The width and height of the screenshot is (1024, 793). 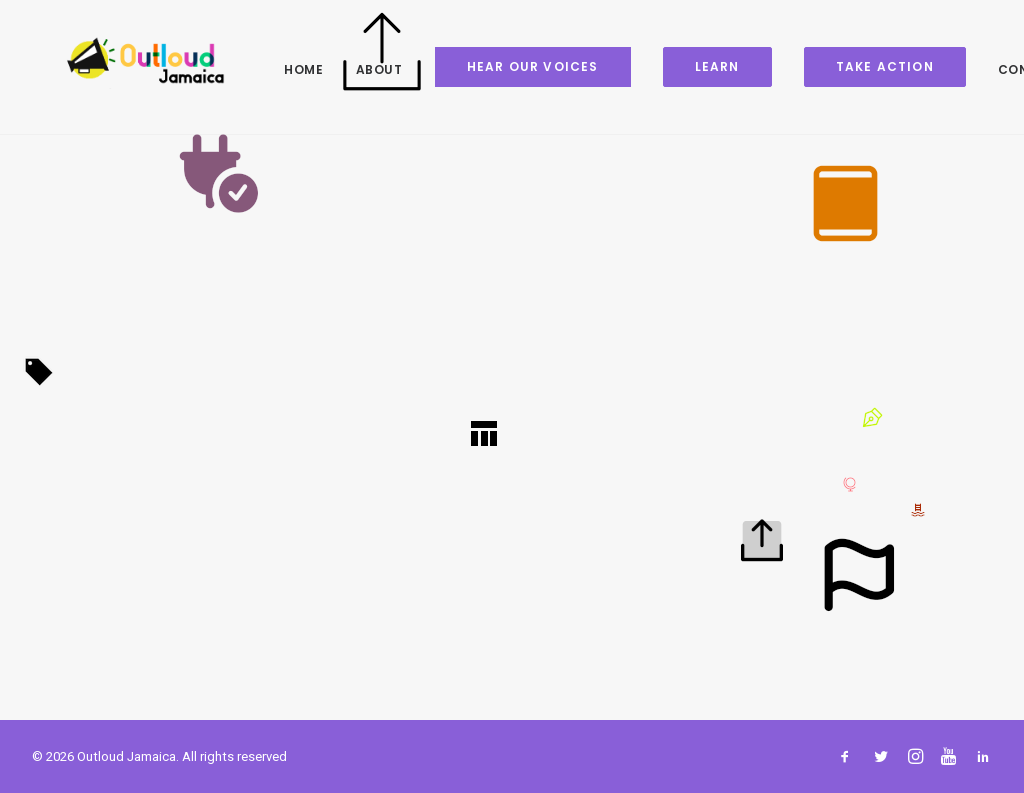 What do you see at coordinates (845, 203) in the screenshot?
I see `switch to tablet view` at bounding box center [845, 203].